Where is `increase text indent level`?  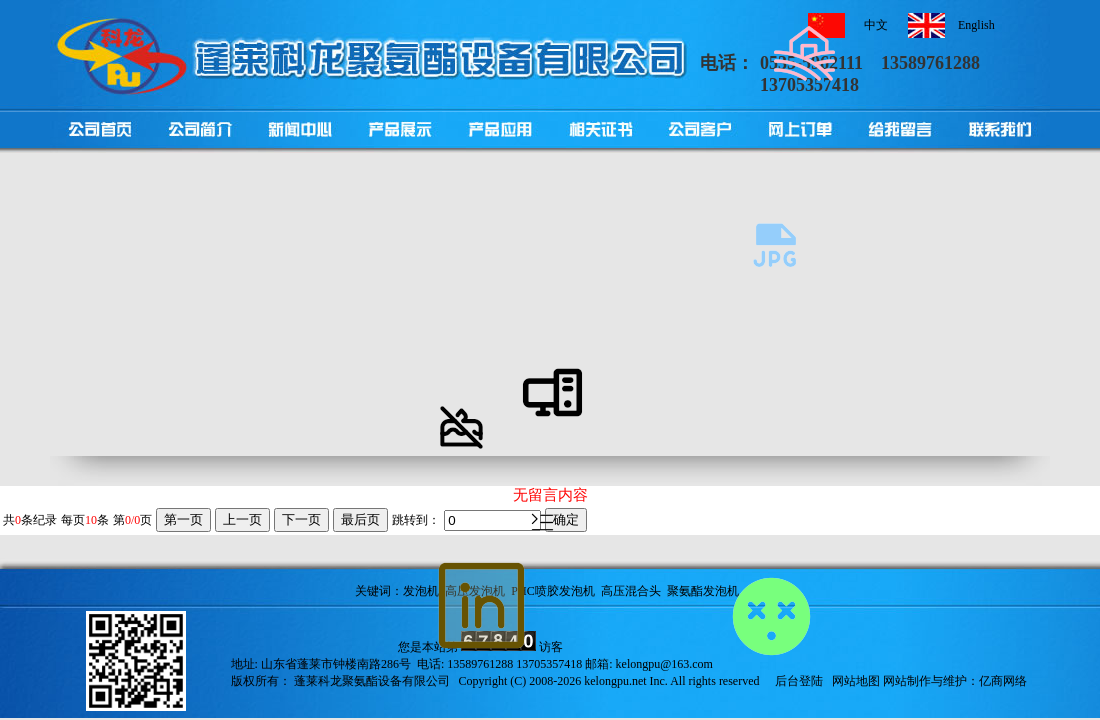
increase text indent level is located at coordinates (542, 522).